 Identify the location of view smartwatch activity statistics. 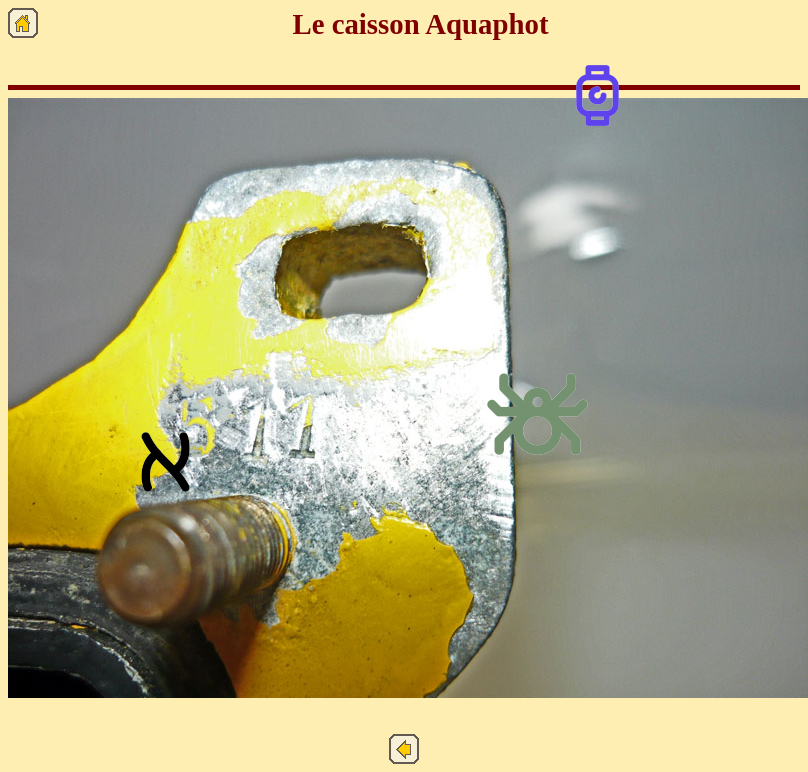
(597, 95).